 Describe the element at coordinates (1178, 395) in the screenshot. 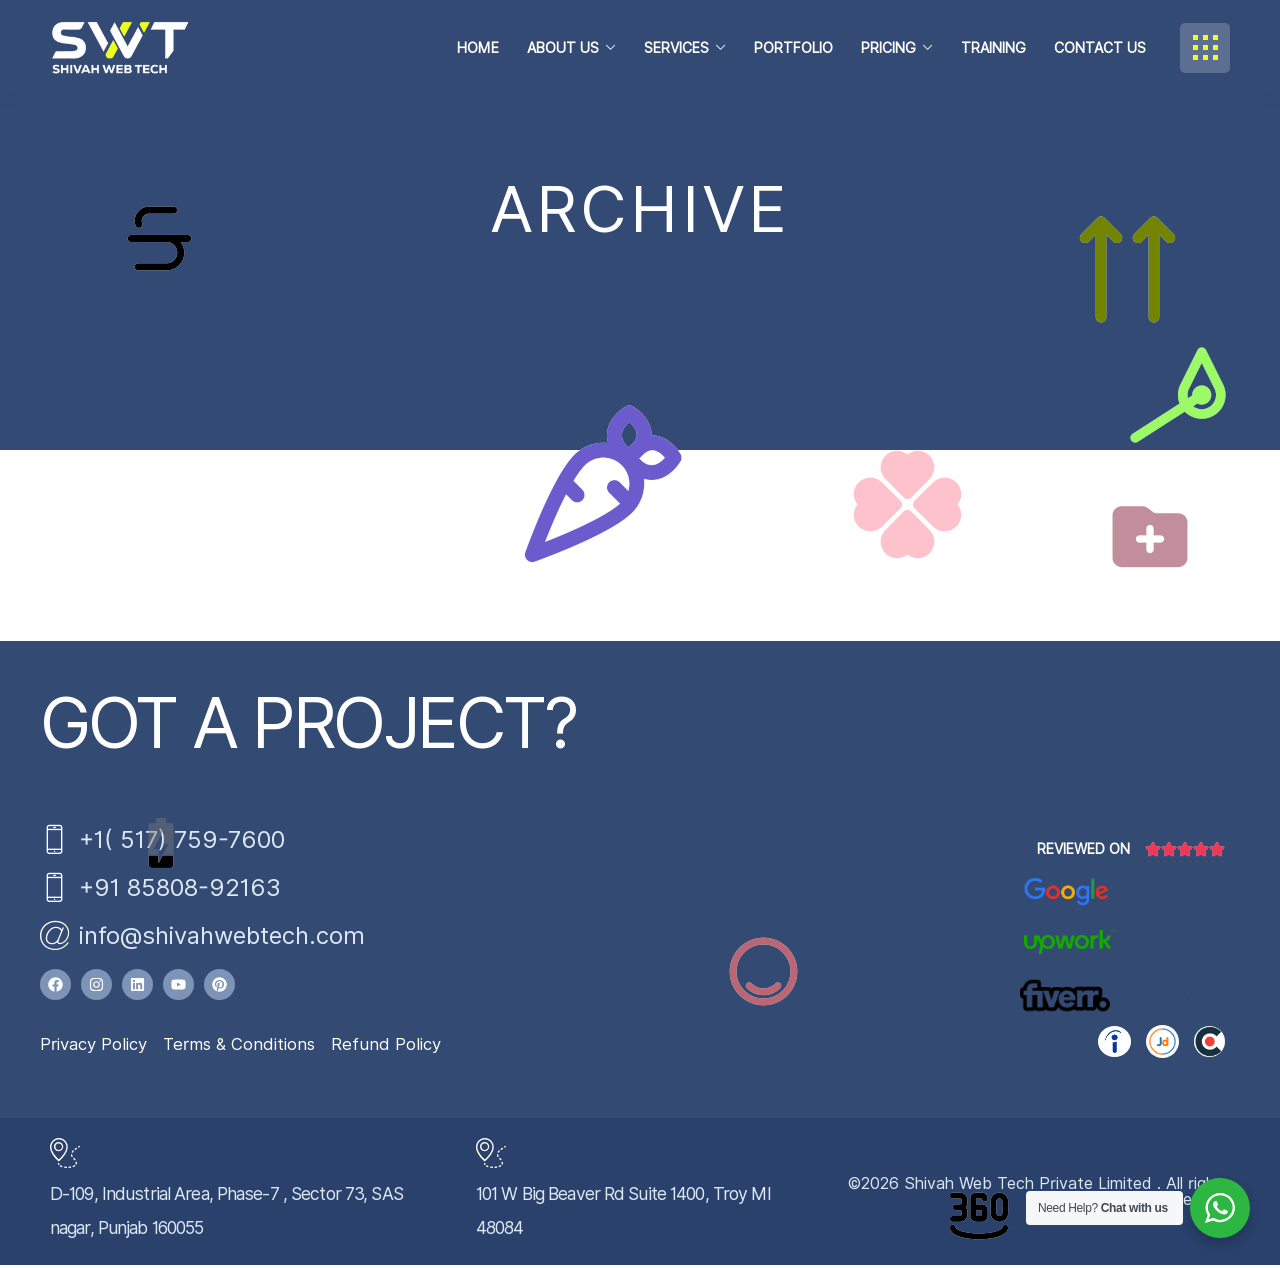

I see `ignite or start a fire feature` at that location.